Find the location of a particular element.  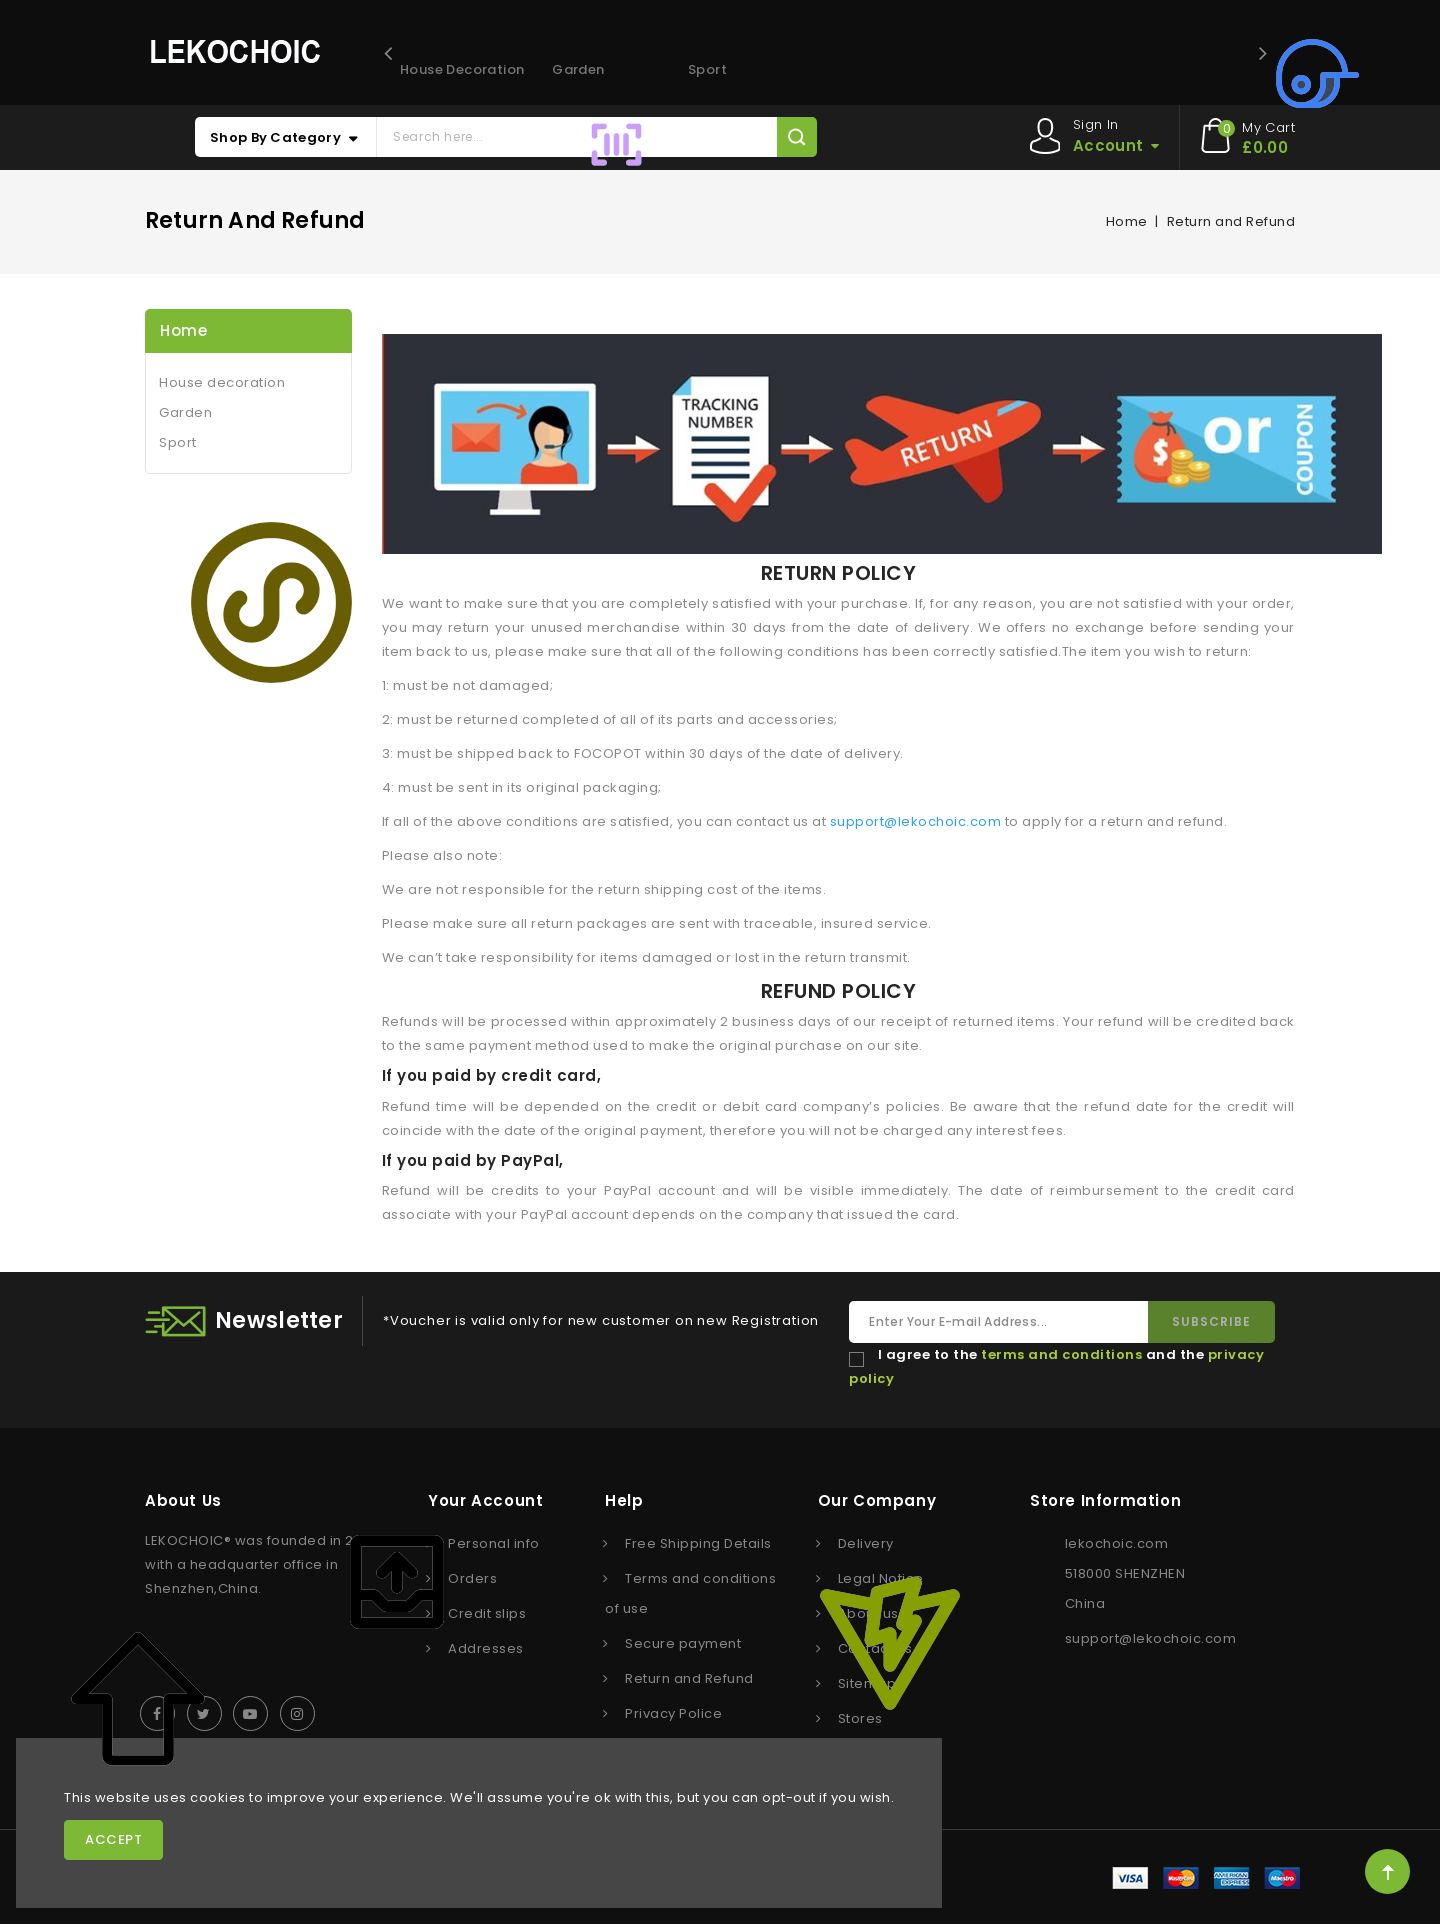

vite development tool or project is located at coordinates (890, 1640).